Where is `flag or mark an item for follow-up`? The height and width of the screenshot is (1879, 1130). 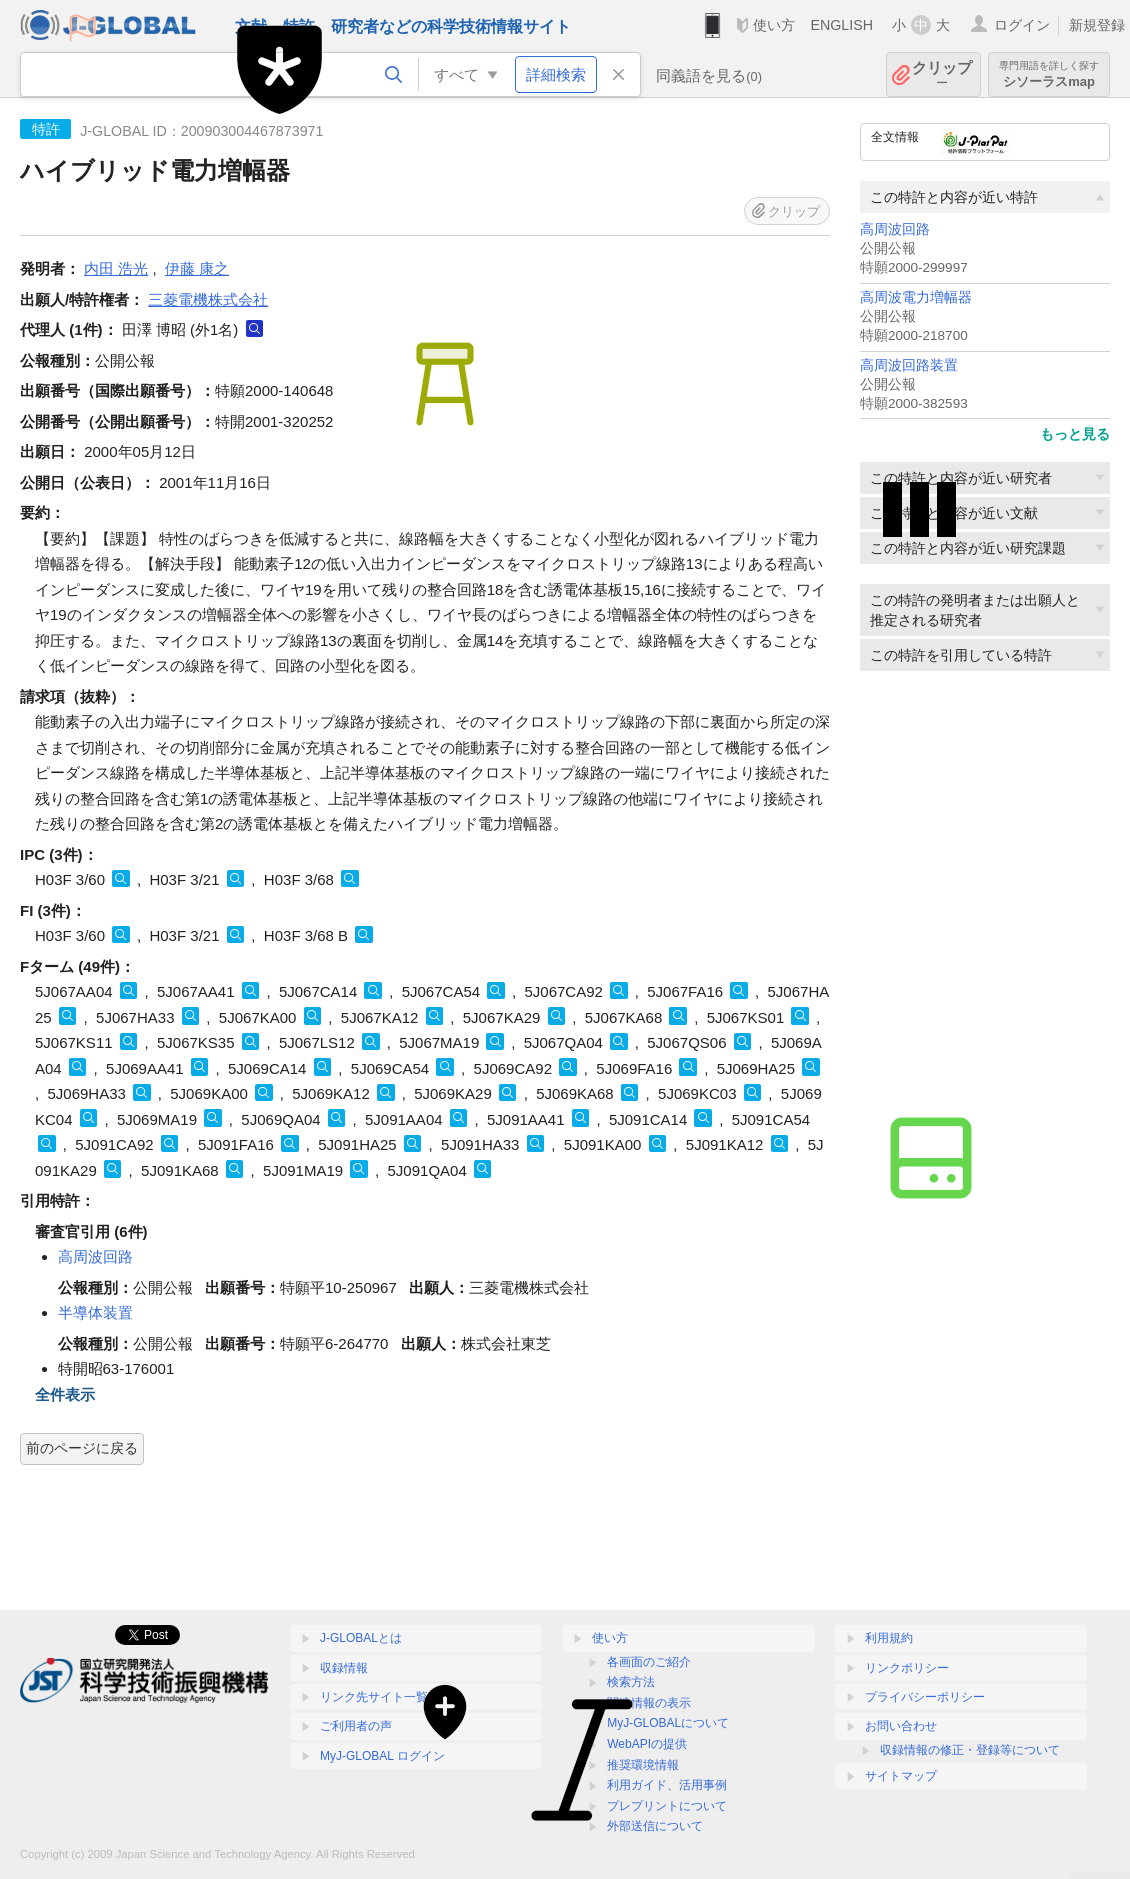 flag or mark an item for follow-up is located at coordinates (81, 27).